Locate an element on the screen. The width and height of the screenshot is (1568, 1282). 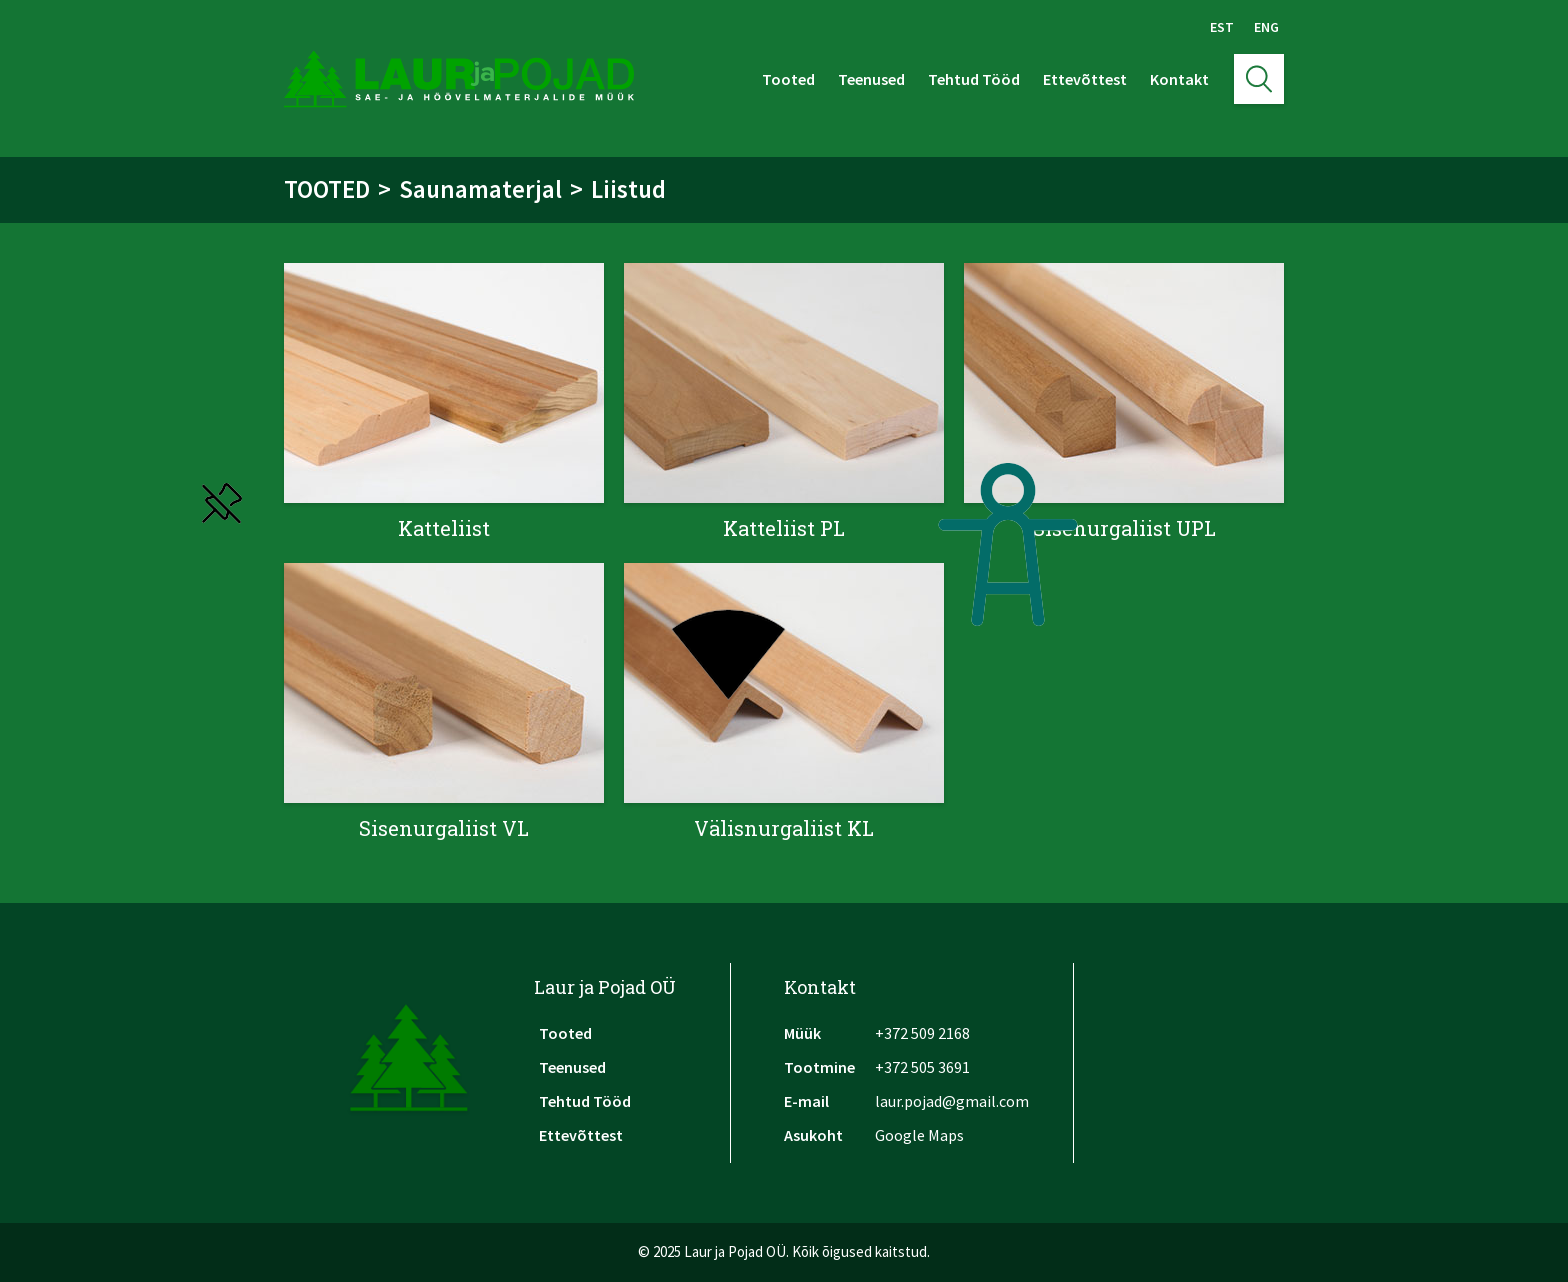
unpin an item from your saved collection is located at coordinates (221, 504).